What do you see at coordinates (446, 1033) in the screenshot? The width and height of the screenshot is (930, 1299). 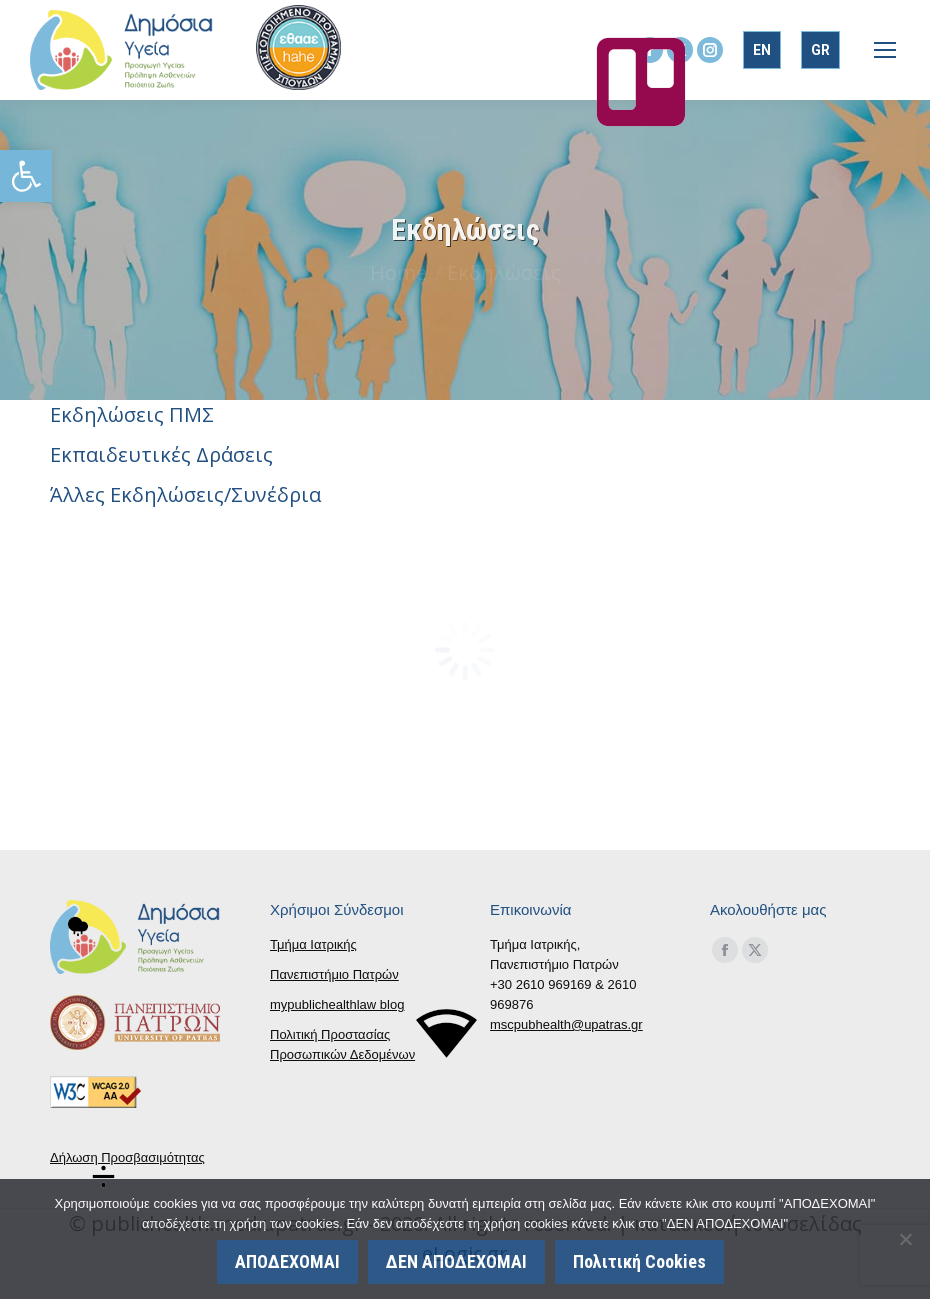 I see `indicates strong wifi signal strength` at bounding box center [446, 1033].